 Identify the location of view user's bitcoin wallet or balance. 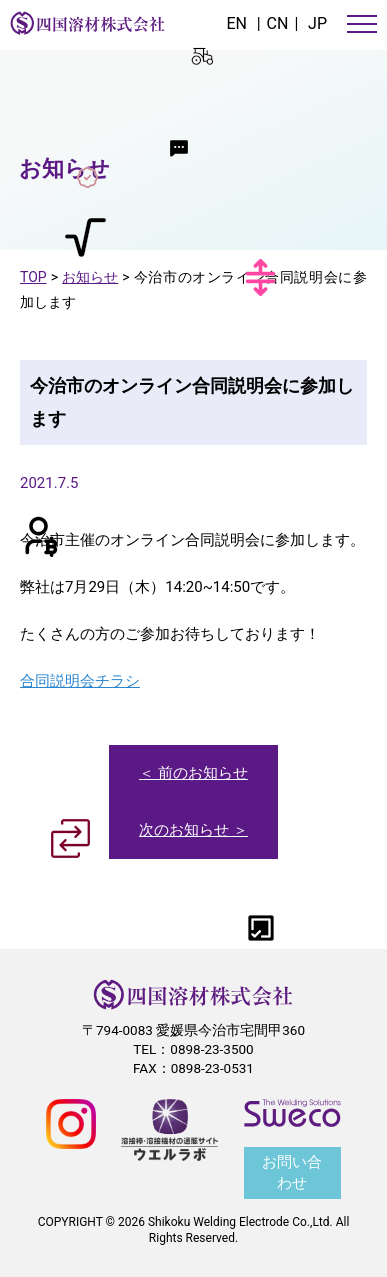
(38, 535).